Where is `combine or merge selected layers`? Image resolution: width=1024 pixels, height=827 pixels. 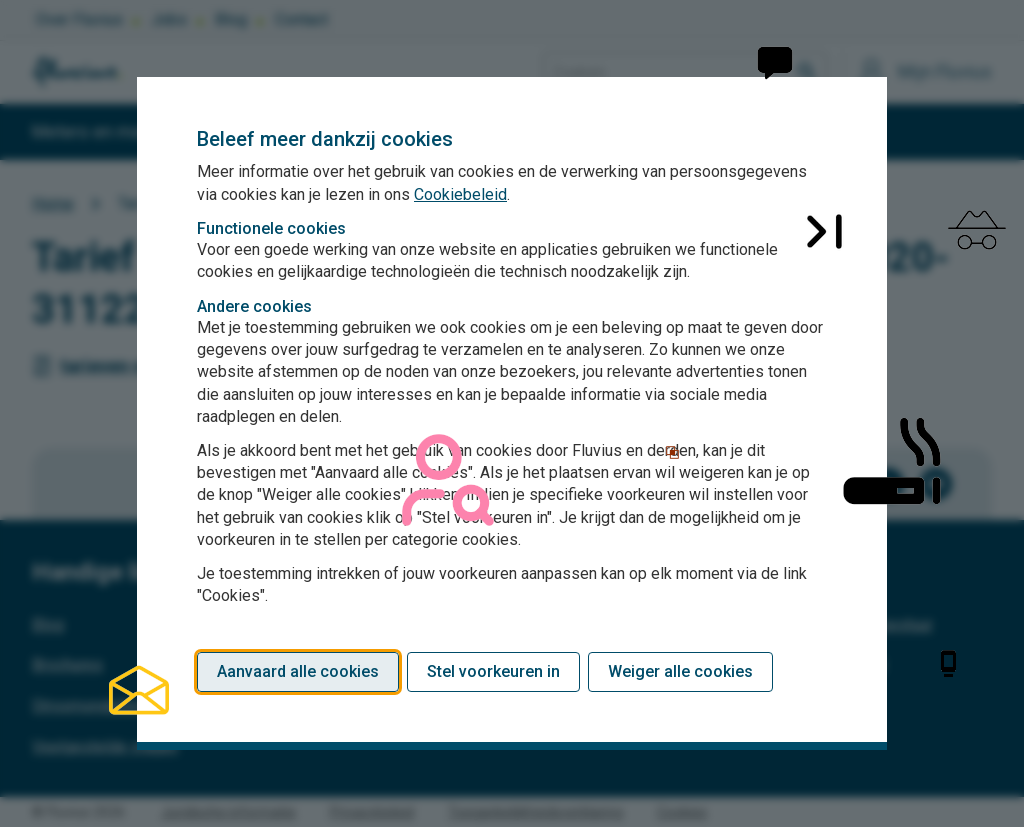 combine or merge selected layers is located at coordinates (672, 452).